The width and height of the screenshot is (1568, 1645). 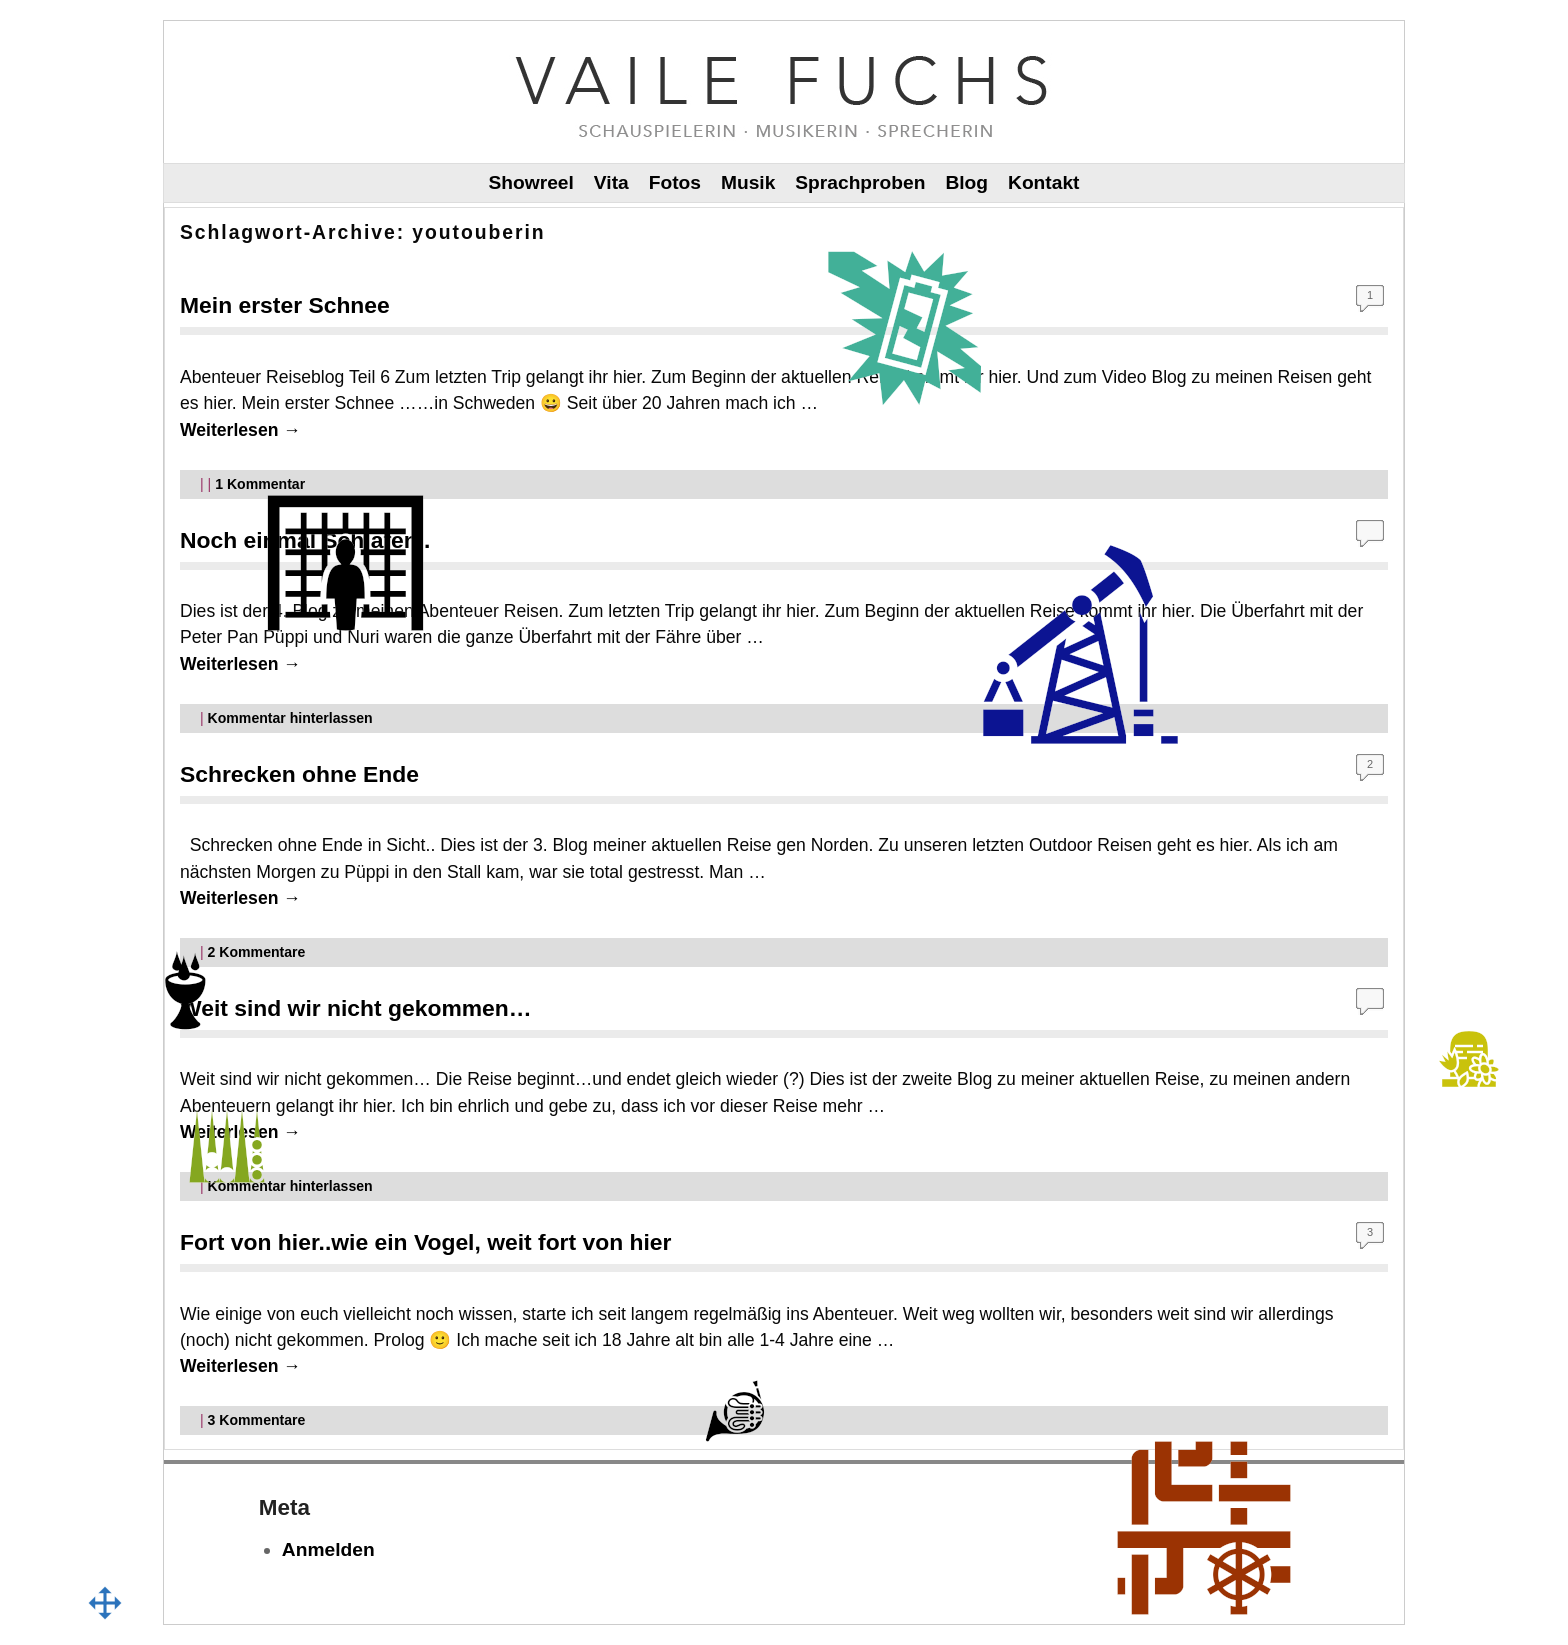 What do you see at coordinates (105, 1603) in the screenshot?
I see `move or reposition an element` at bounding box center [105, 1603].